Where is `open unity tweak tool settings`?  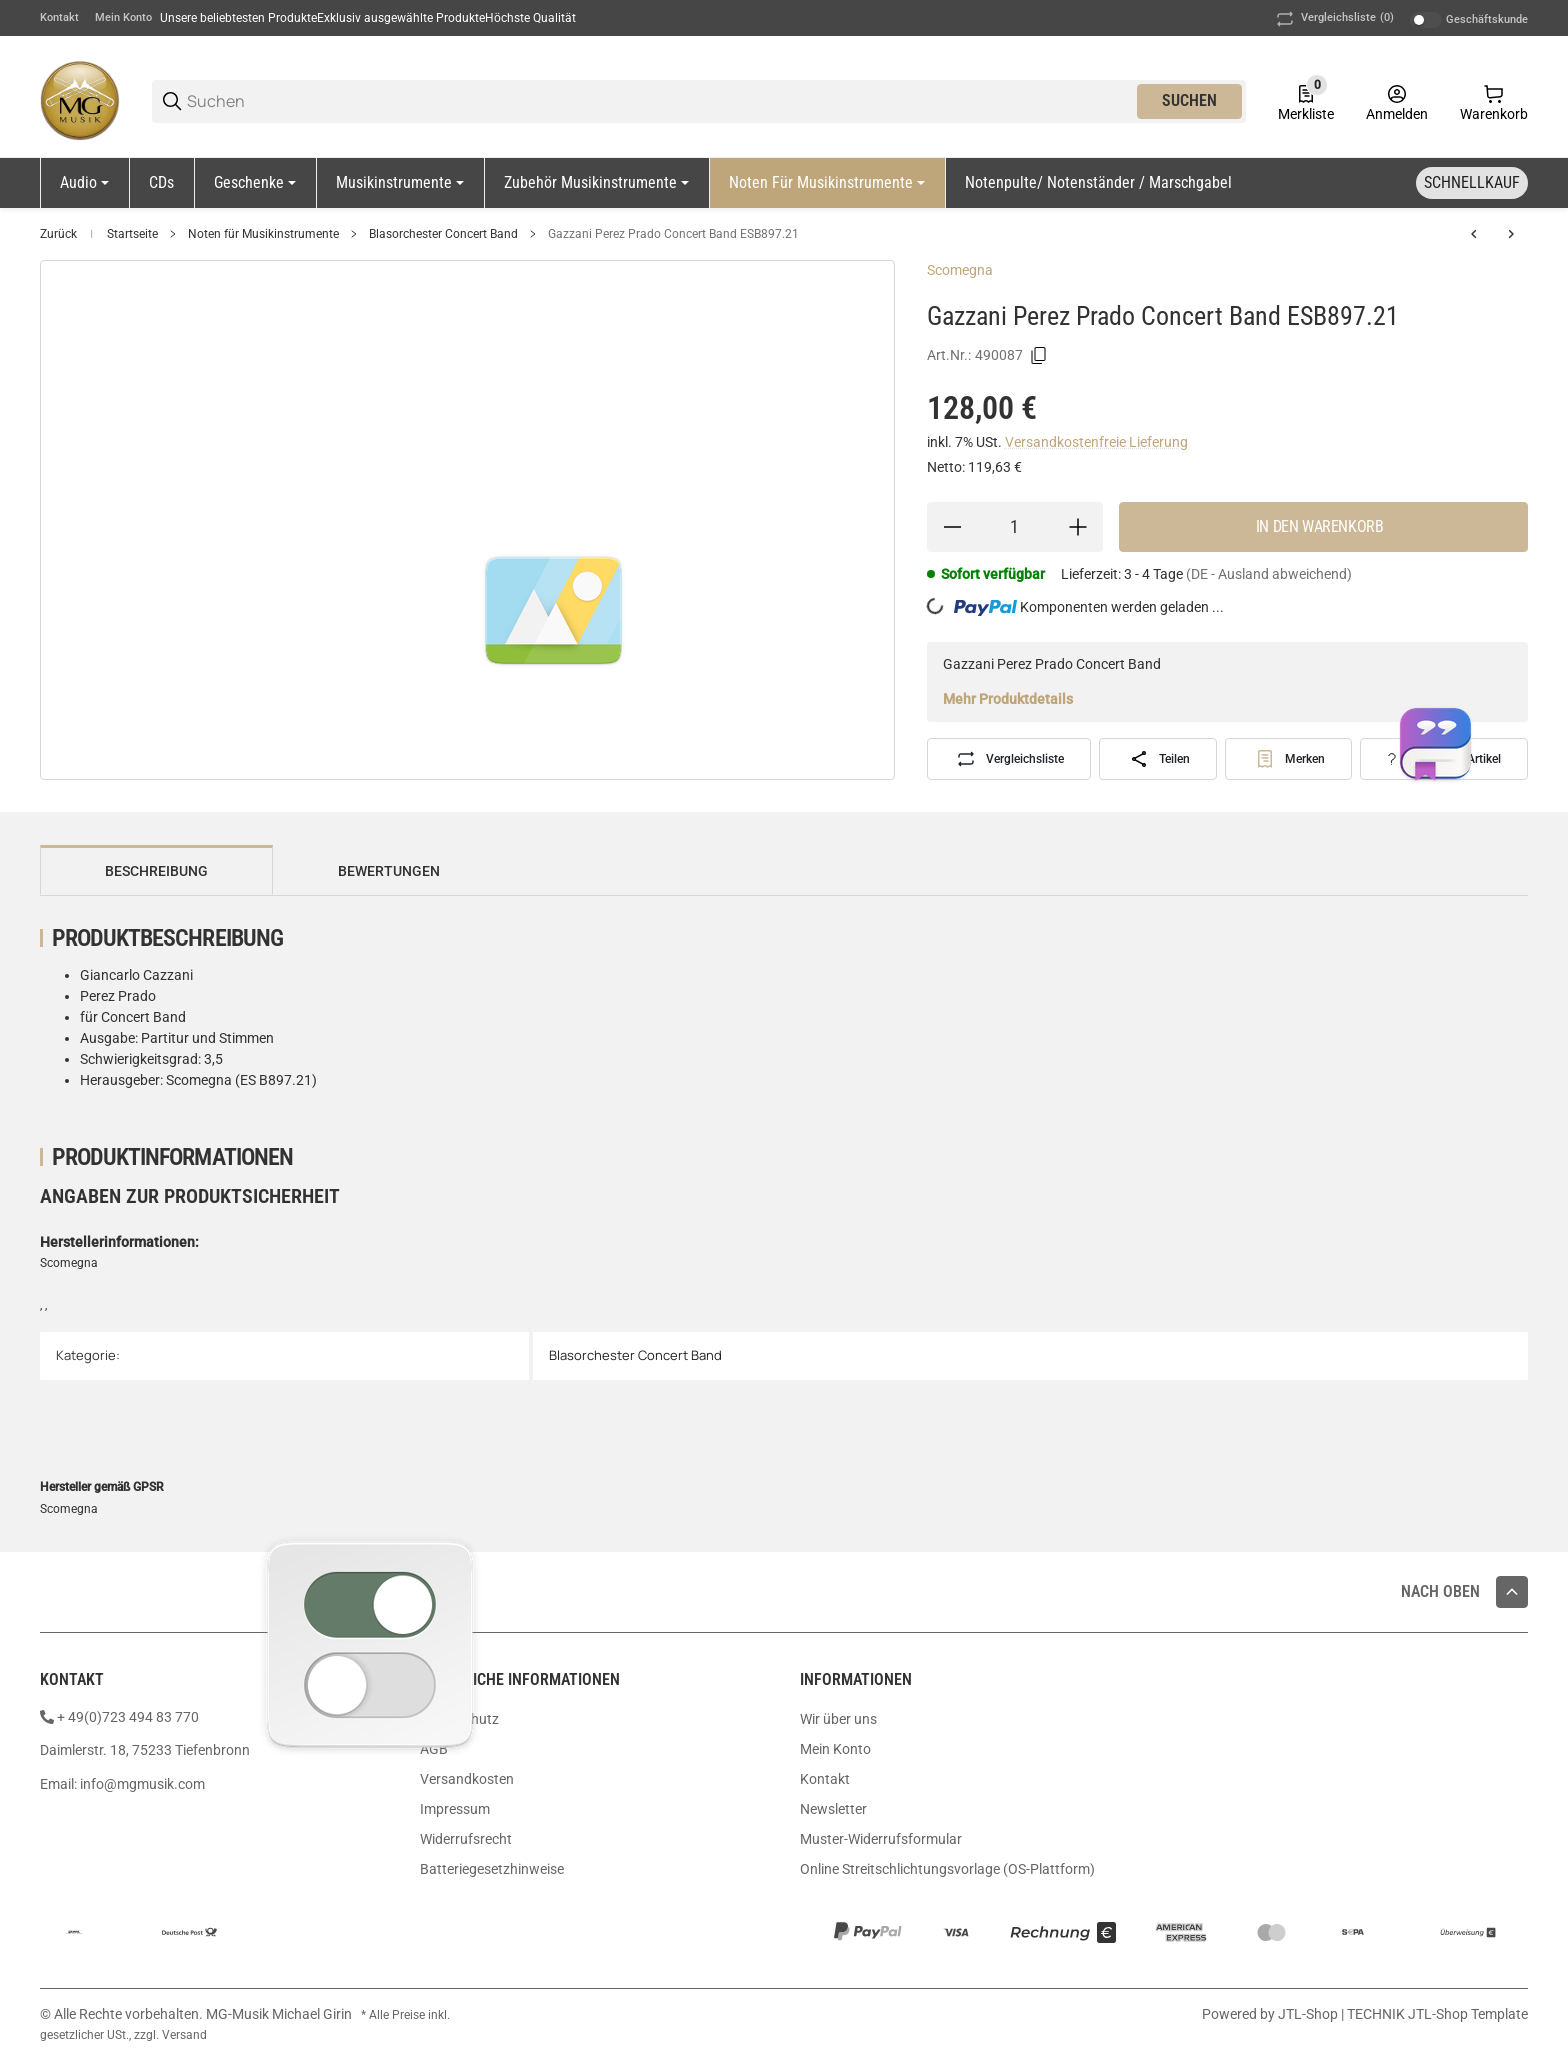 open unity tweak tool settings is located at coordinates (370, 1645).